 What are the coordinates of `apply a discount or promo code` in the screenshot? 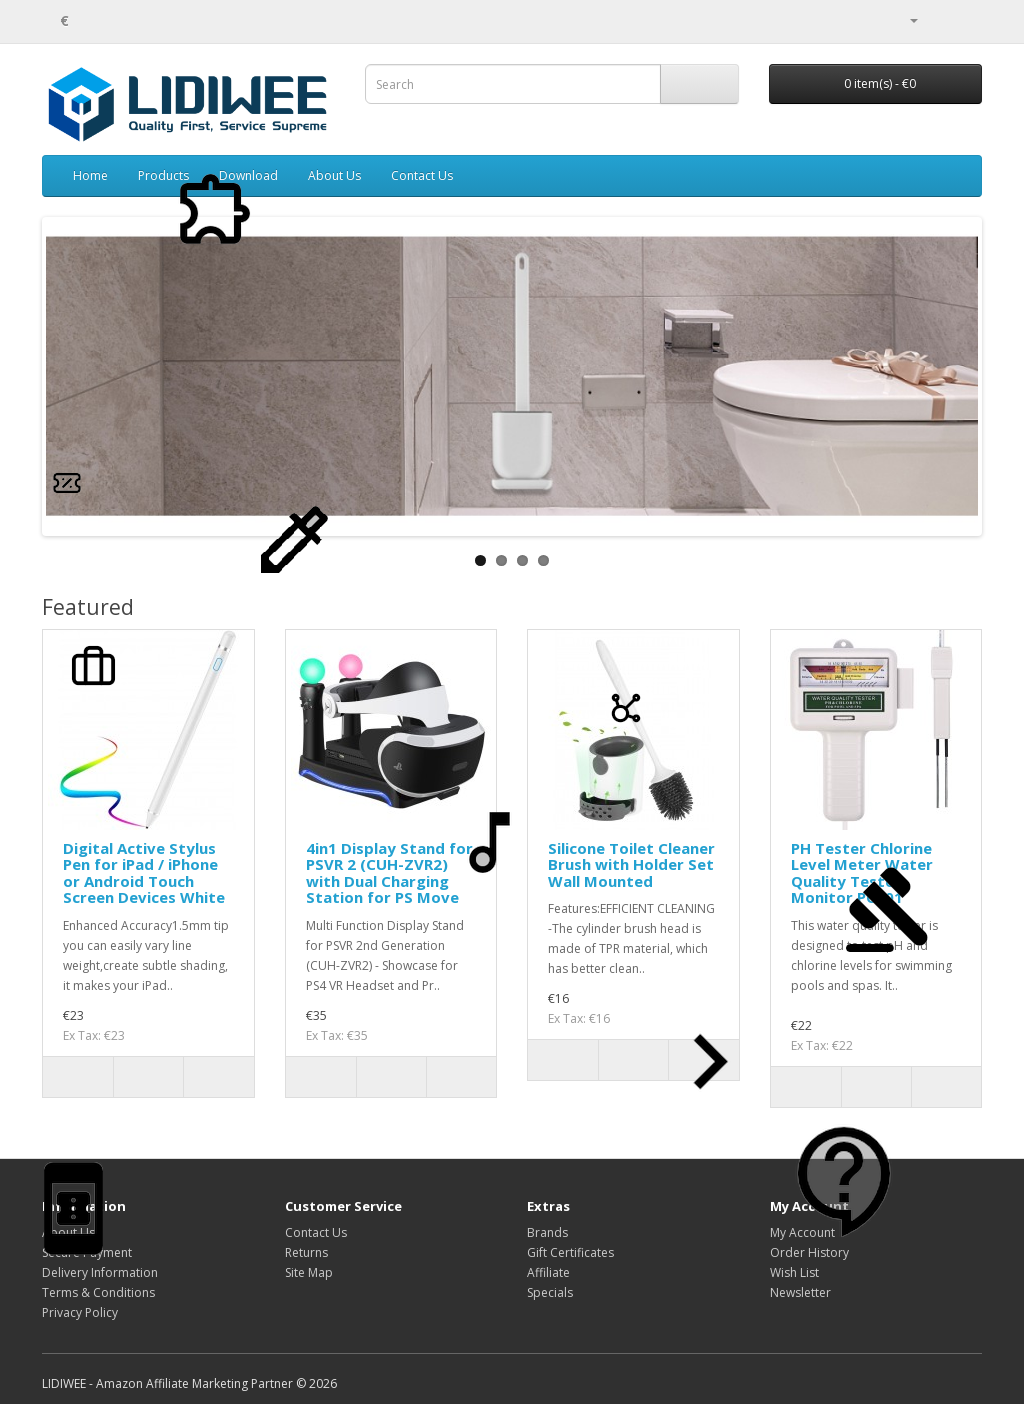 It's located at (67, 483).